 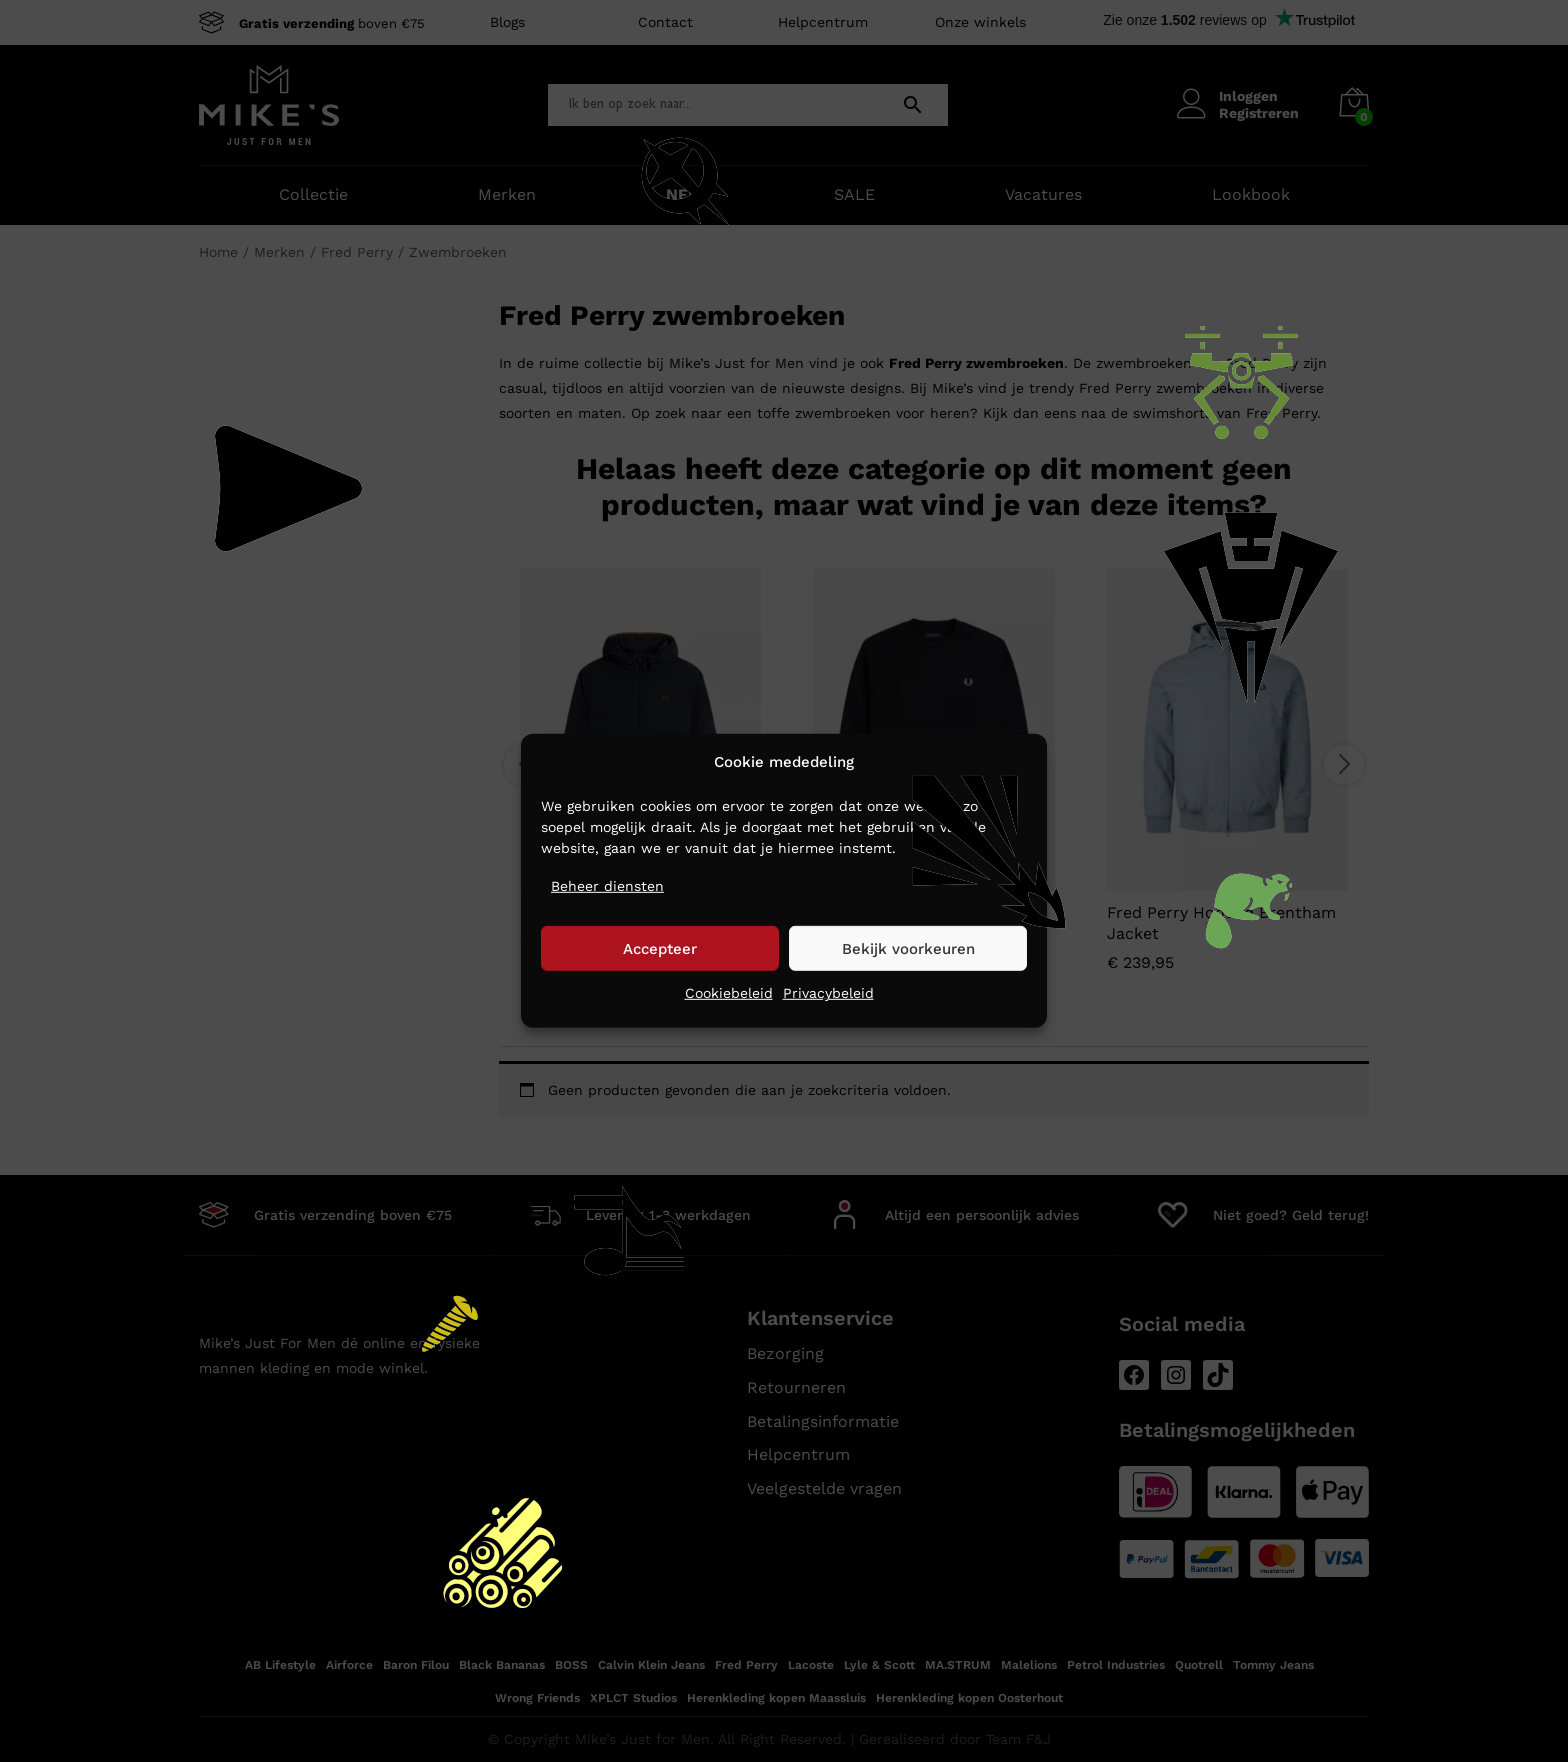 What do you see at coordinates (449, 1323) in the screenshot?
I see `hardware or tools category` at bounding box center [449, 1323].